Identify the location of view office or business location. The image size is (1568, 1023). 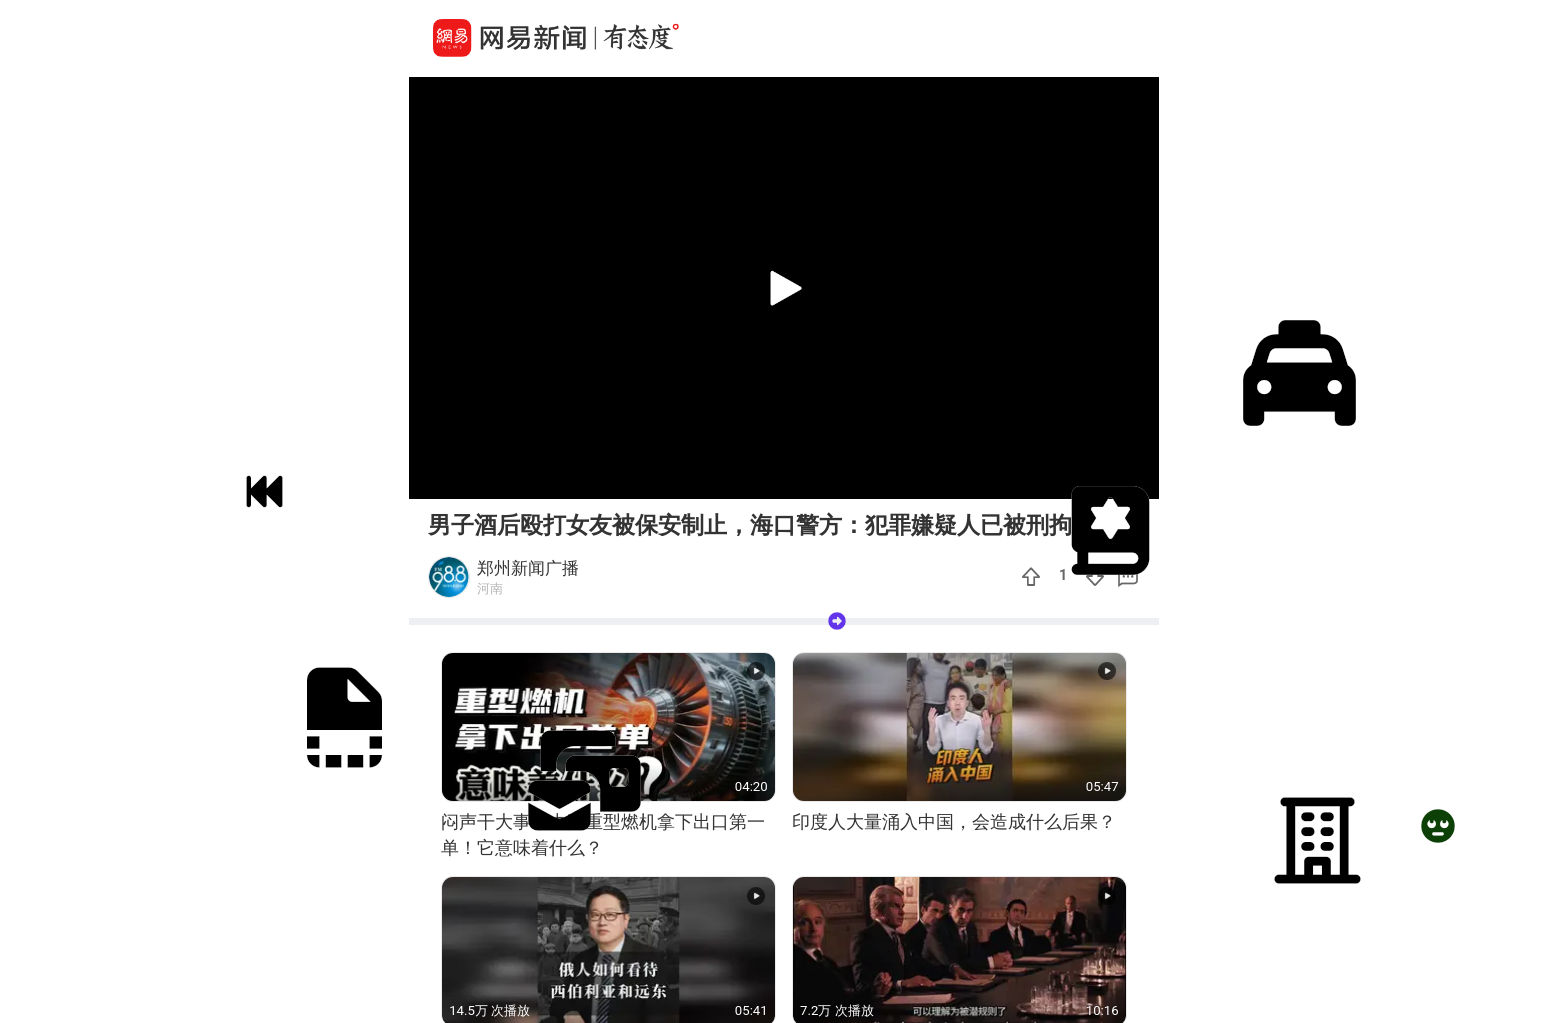
(1317, 840).